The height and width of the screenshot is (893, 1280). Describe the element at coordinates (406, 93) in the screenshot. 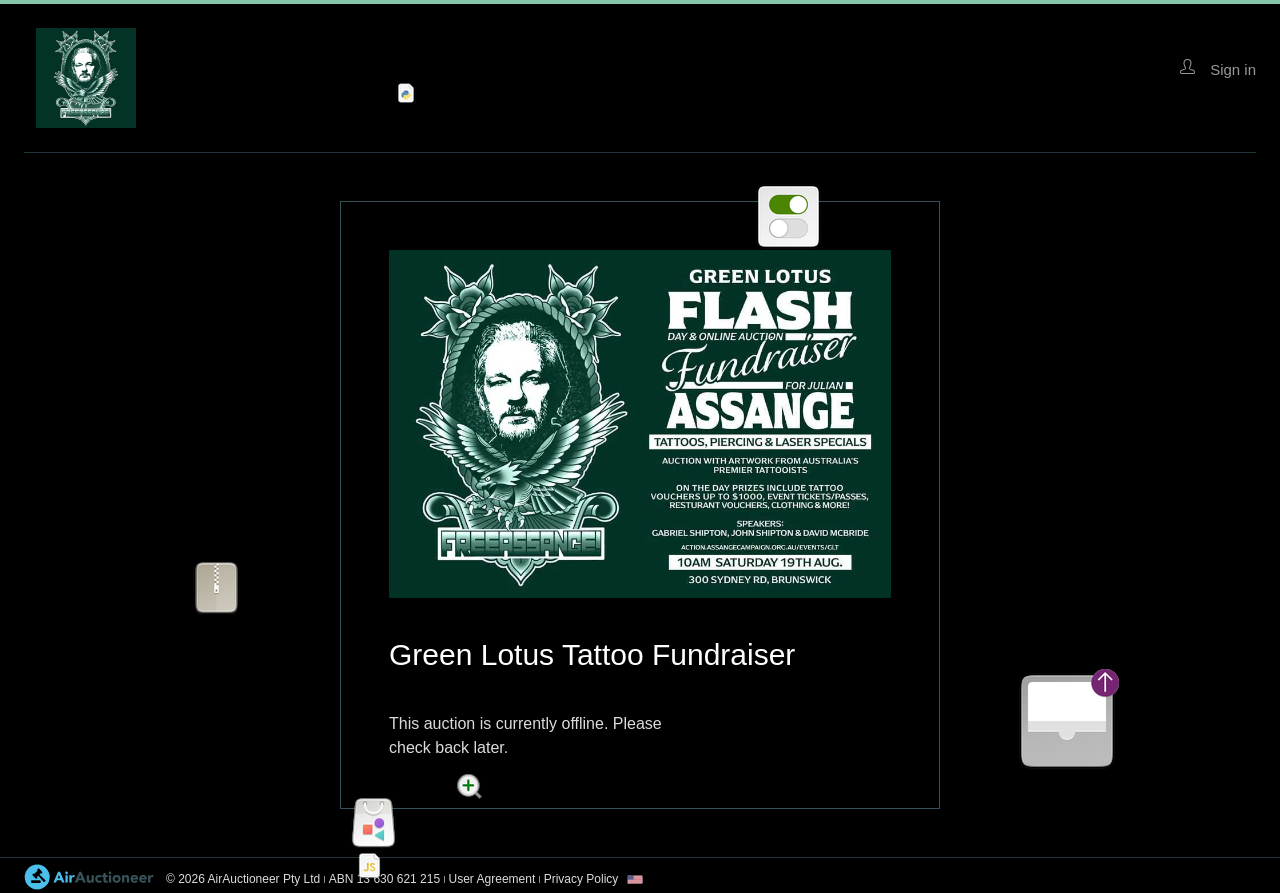

I see `a python script or source code file` at that location.